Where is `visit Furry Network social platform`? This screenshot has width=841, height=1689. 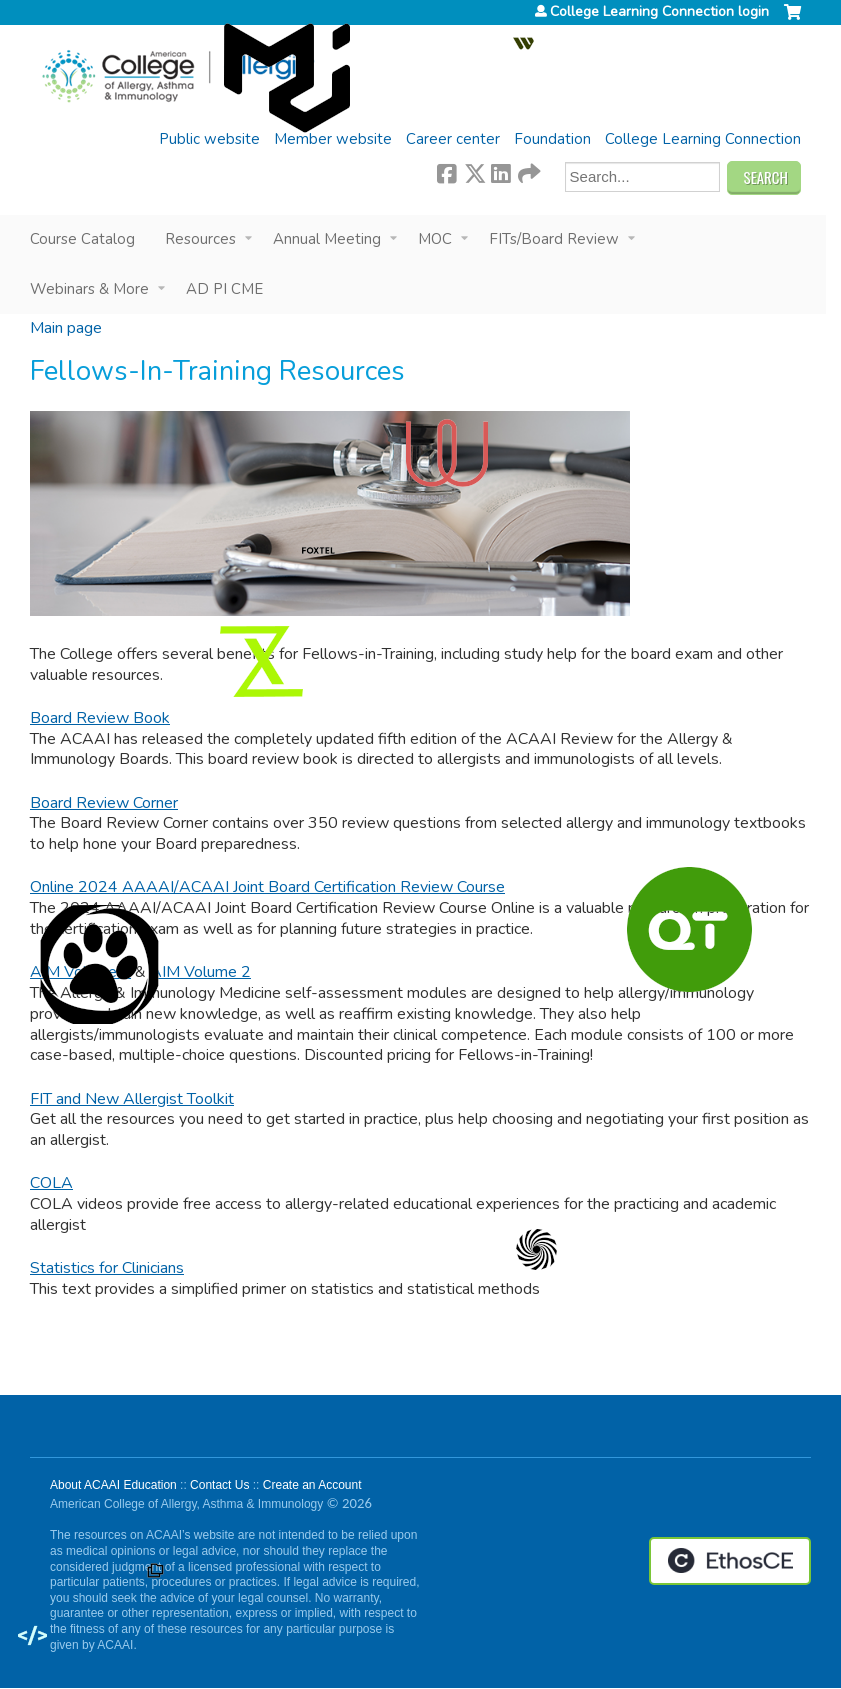 visit Furry Network social platform is located at coordinates (99, 964).